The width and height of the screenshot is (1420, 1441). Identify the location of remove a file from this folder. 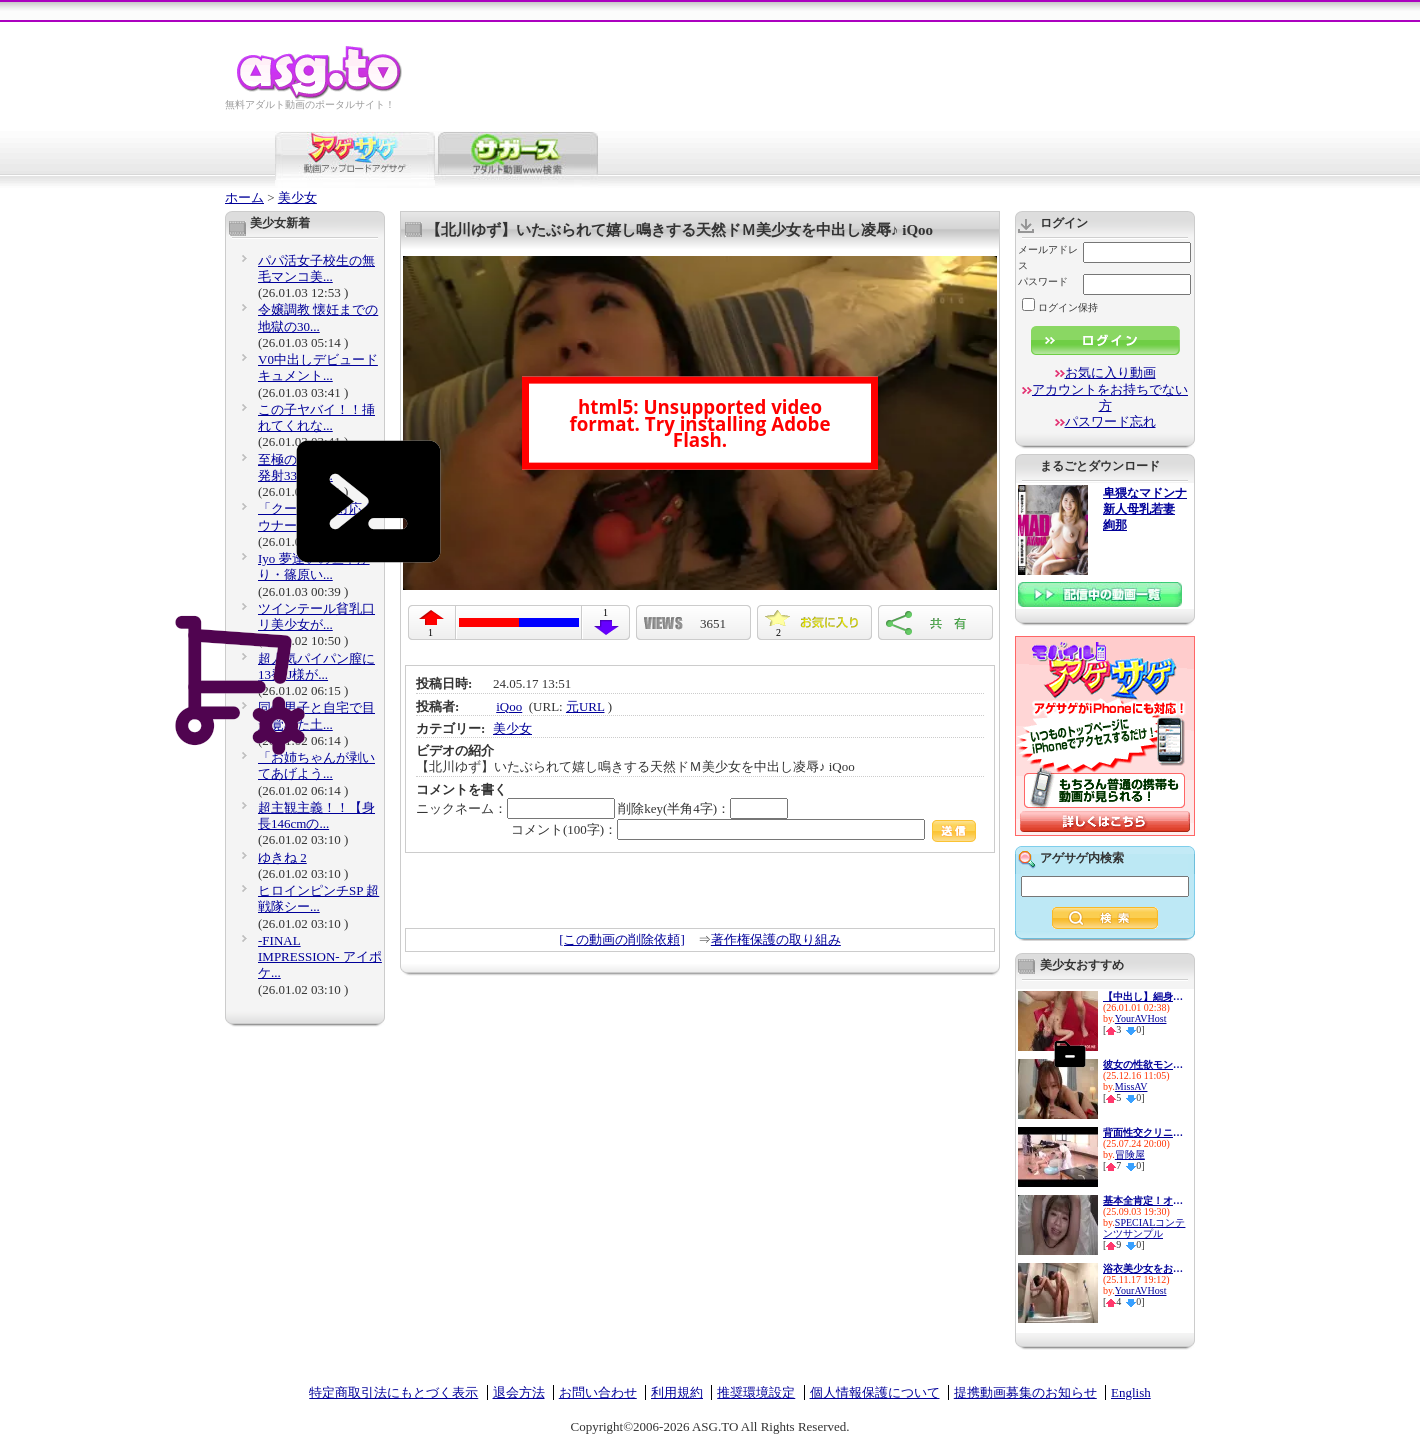
(1070, 1054).